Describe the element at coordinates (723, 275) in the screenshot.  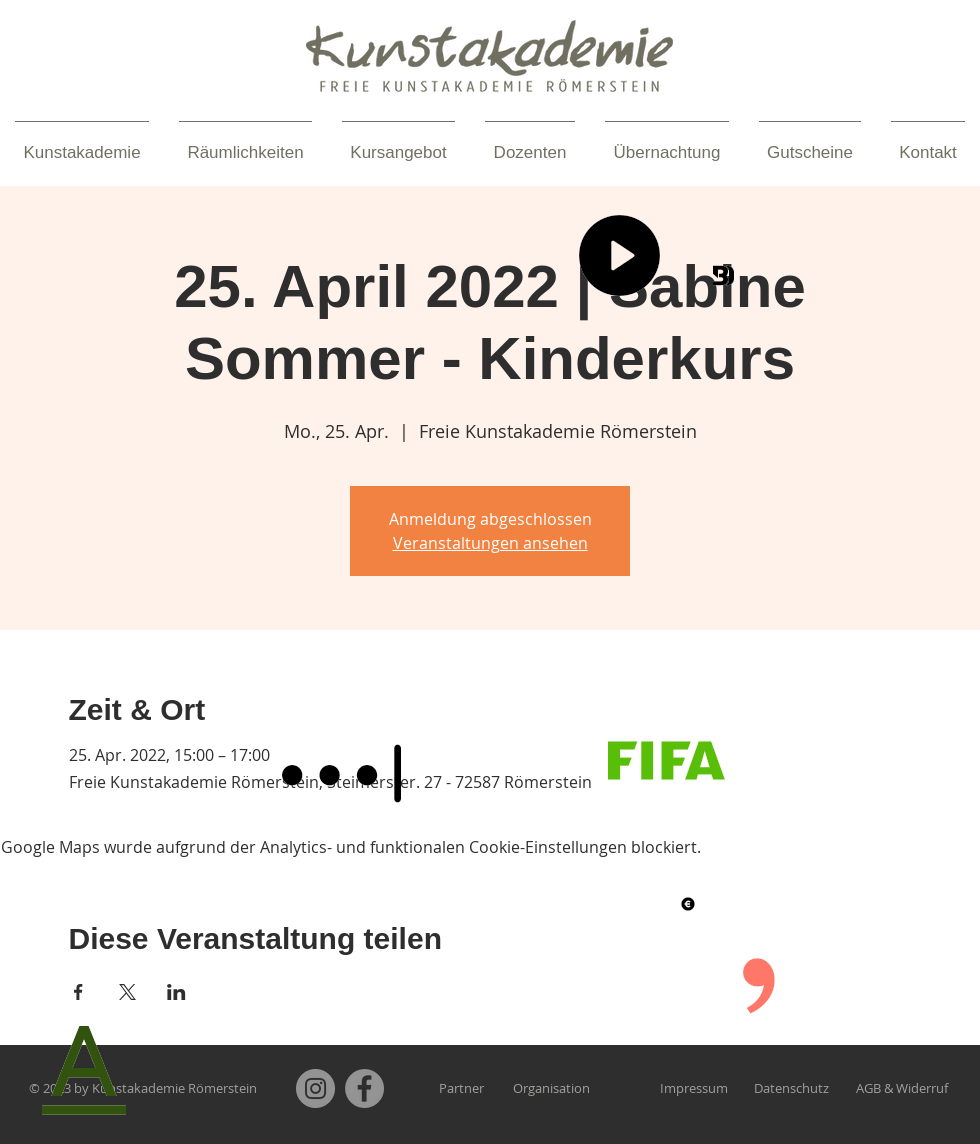
I see `open BetterDiscord settings` at that location.